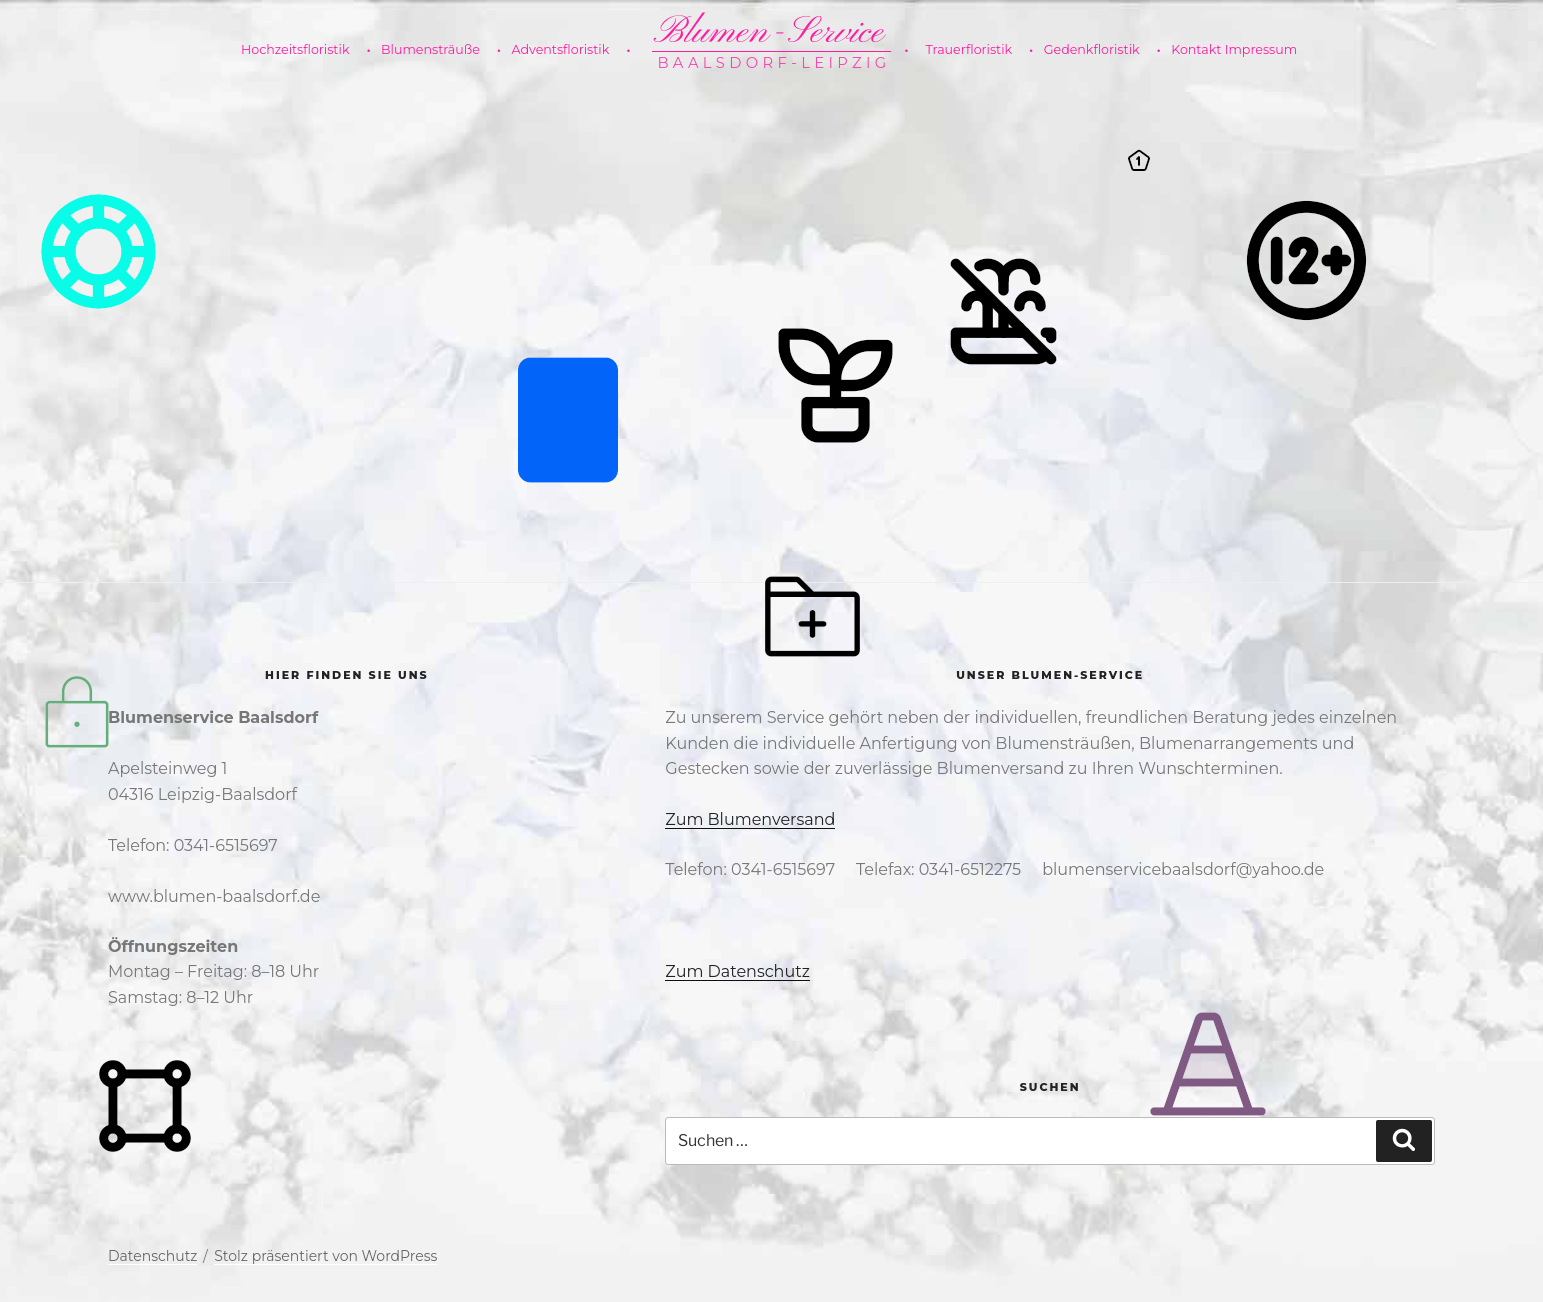 This screenshot has width=1543, height=1302. I want to click on indicates first step or priority level one, so click(1139, 161).